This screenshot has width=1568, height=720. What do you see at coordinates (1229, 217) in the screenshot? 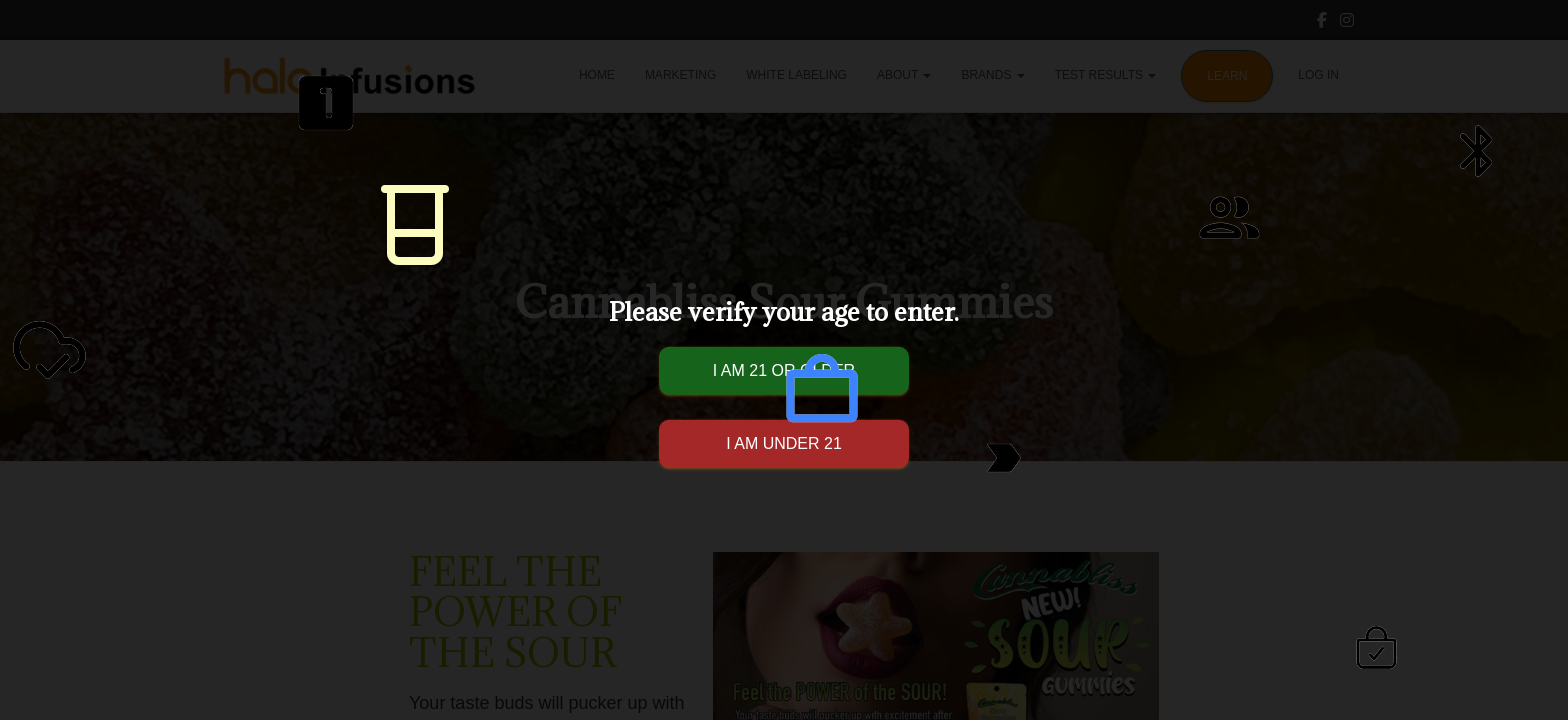
I see `view contacts or people list` at bounding box center [1229, 217].